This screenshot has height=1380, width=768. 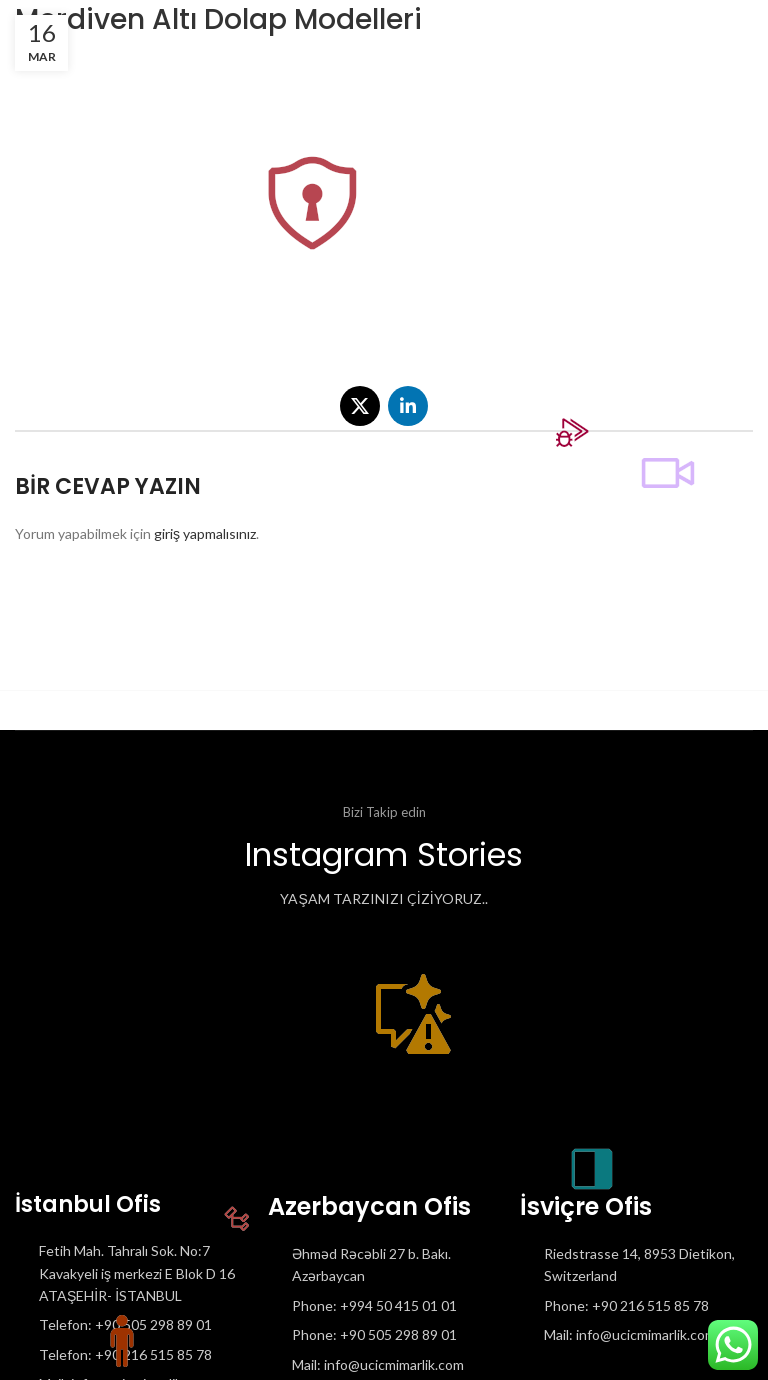 I want to click on indicates a class definition in code, so click(x=237, y=1219).